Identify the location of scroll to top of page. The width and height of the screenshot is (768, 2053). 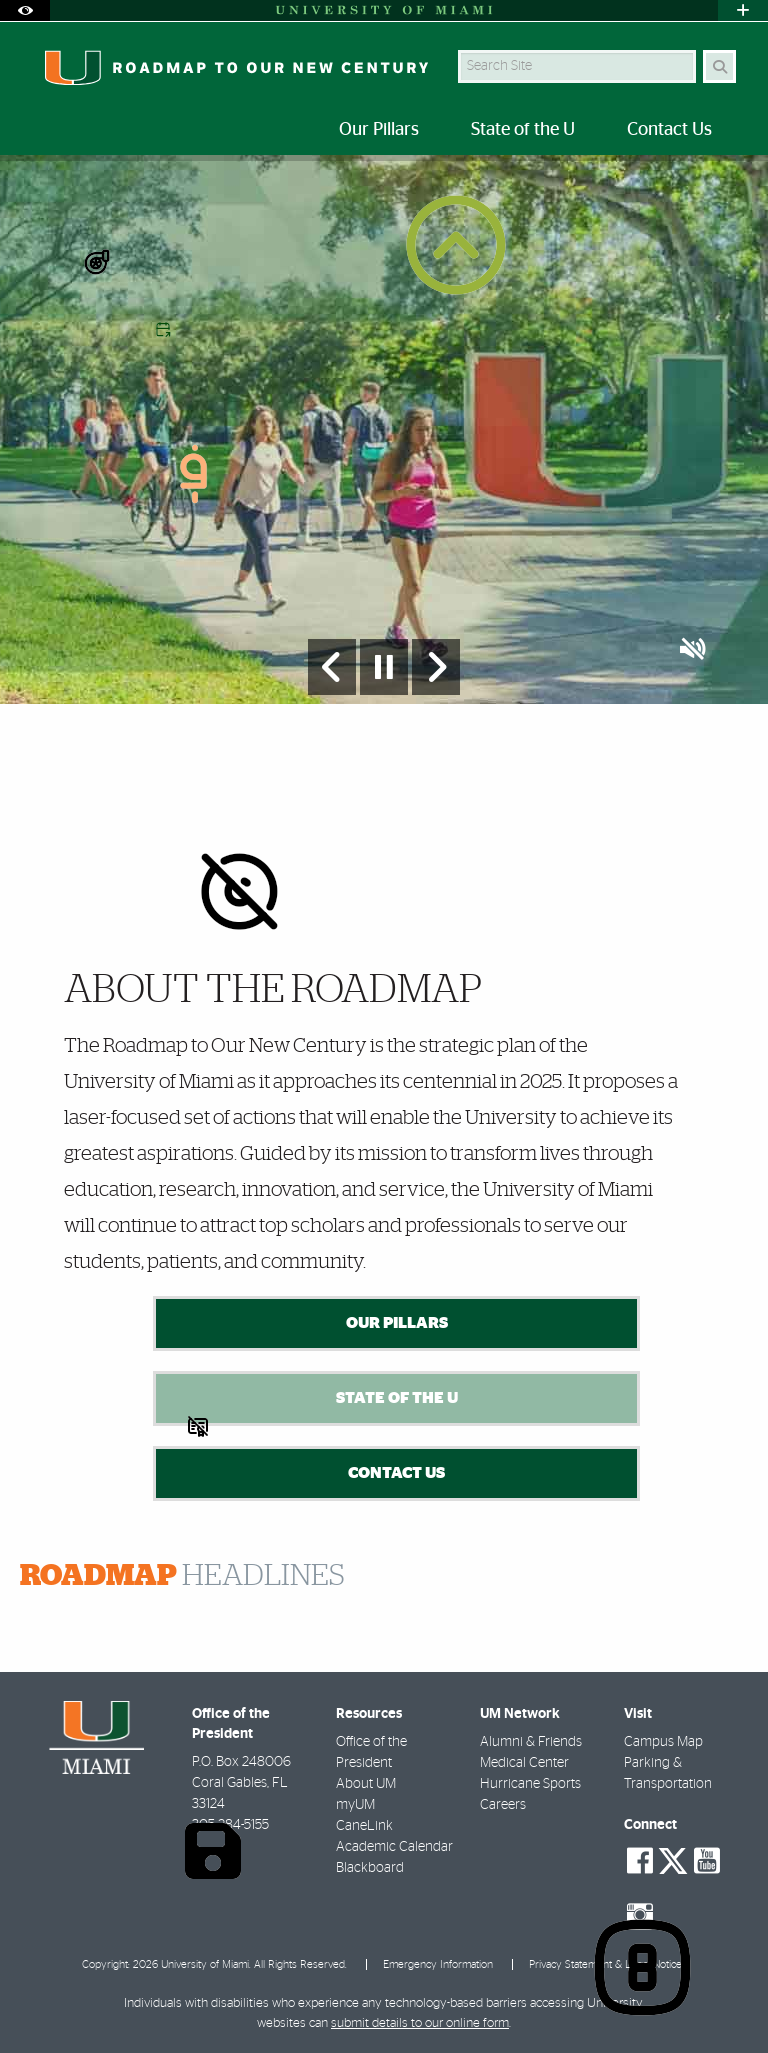
(456, 245).